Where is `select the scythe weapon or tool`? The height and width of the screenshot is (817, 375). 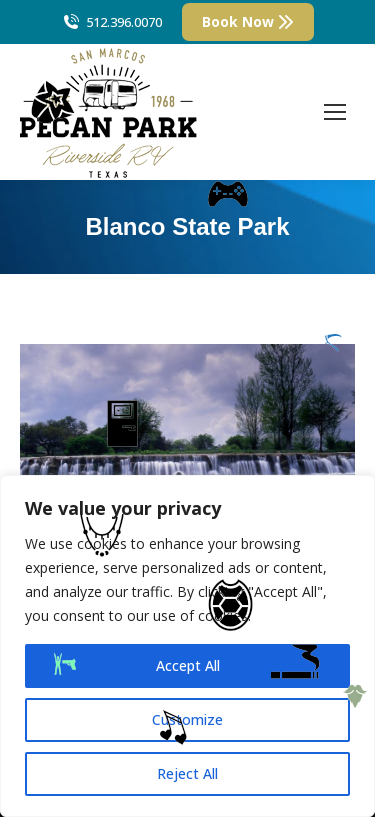 select the scythe weapon or tool is located at coordinates (333, 342).